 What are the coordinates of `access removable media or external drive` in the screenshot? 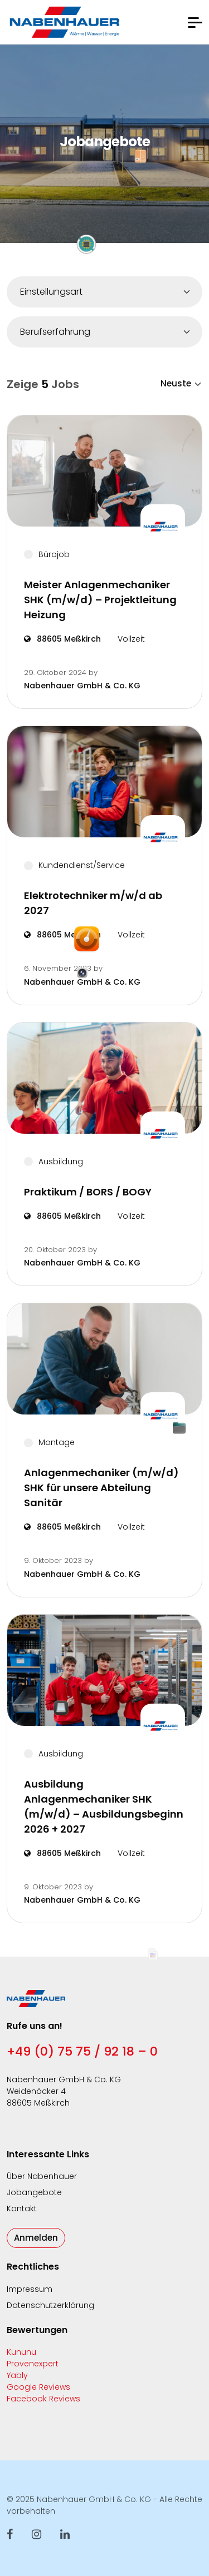 It's located at (61, 1708).